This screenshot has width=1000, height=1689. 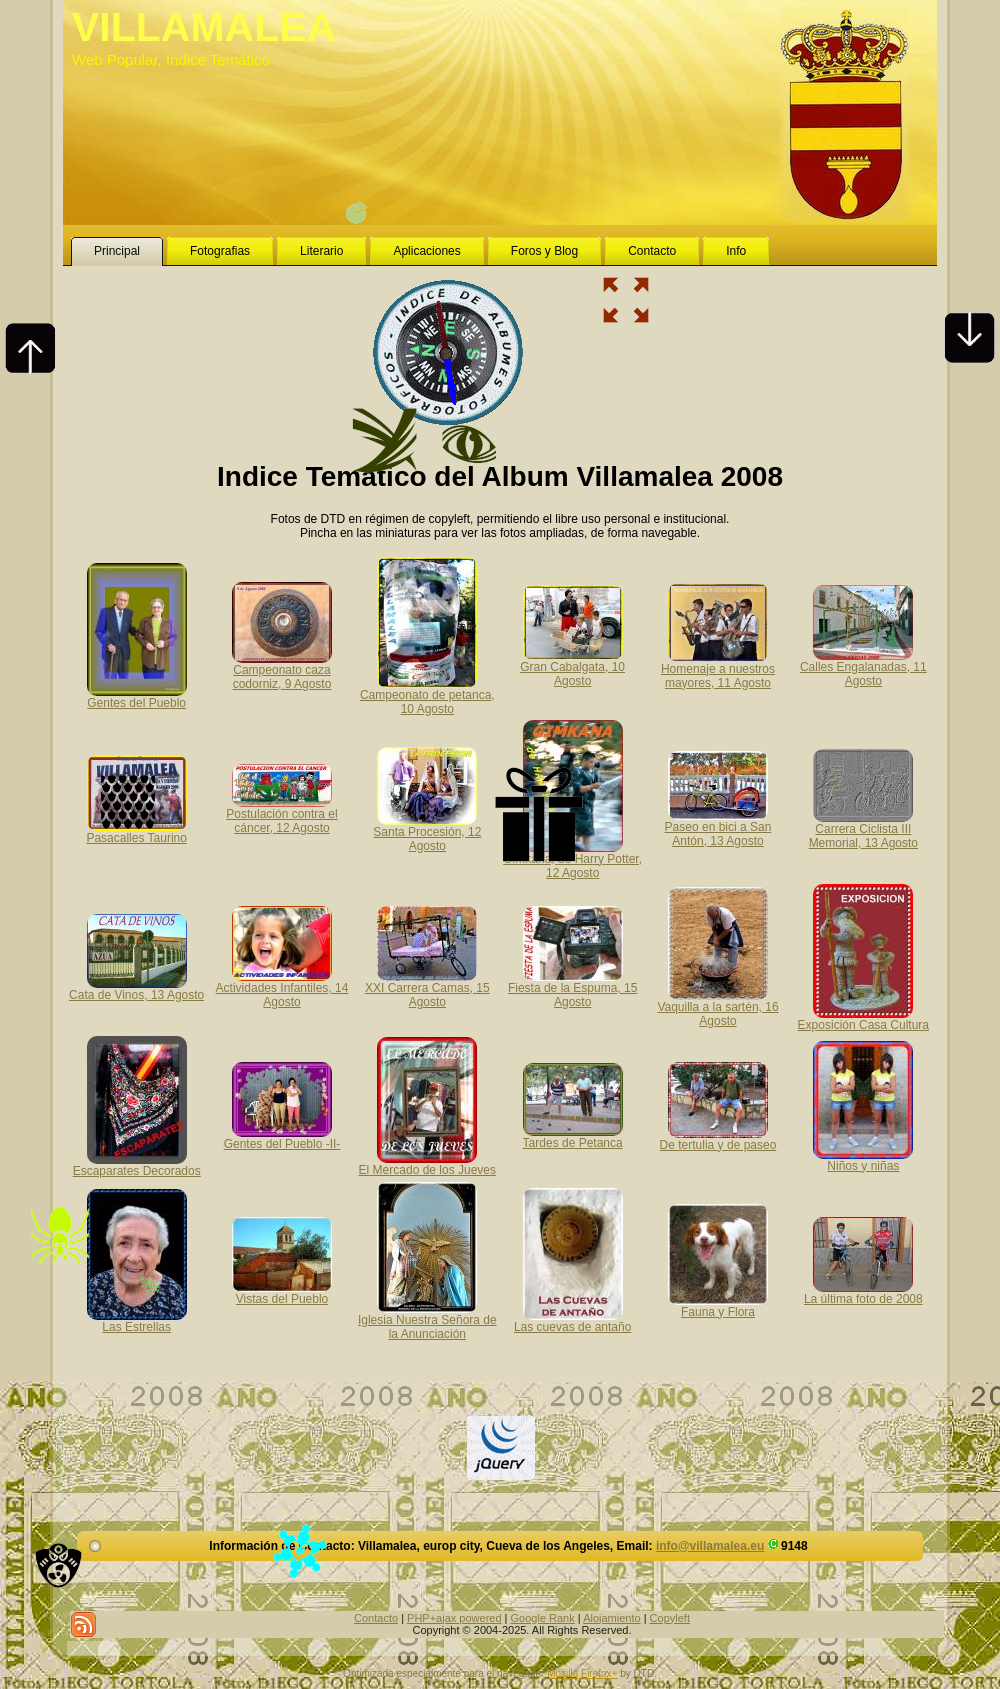 I want to click on indicates a stealth or hidden status in gameplay, so click(x=469, y=444).